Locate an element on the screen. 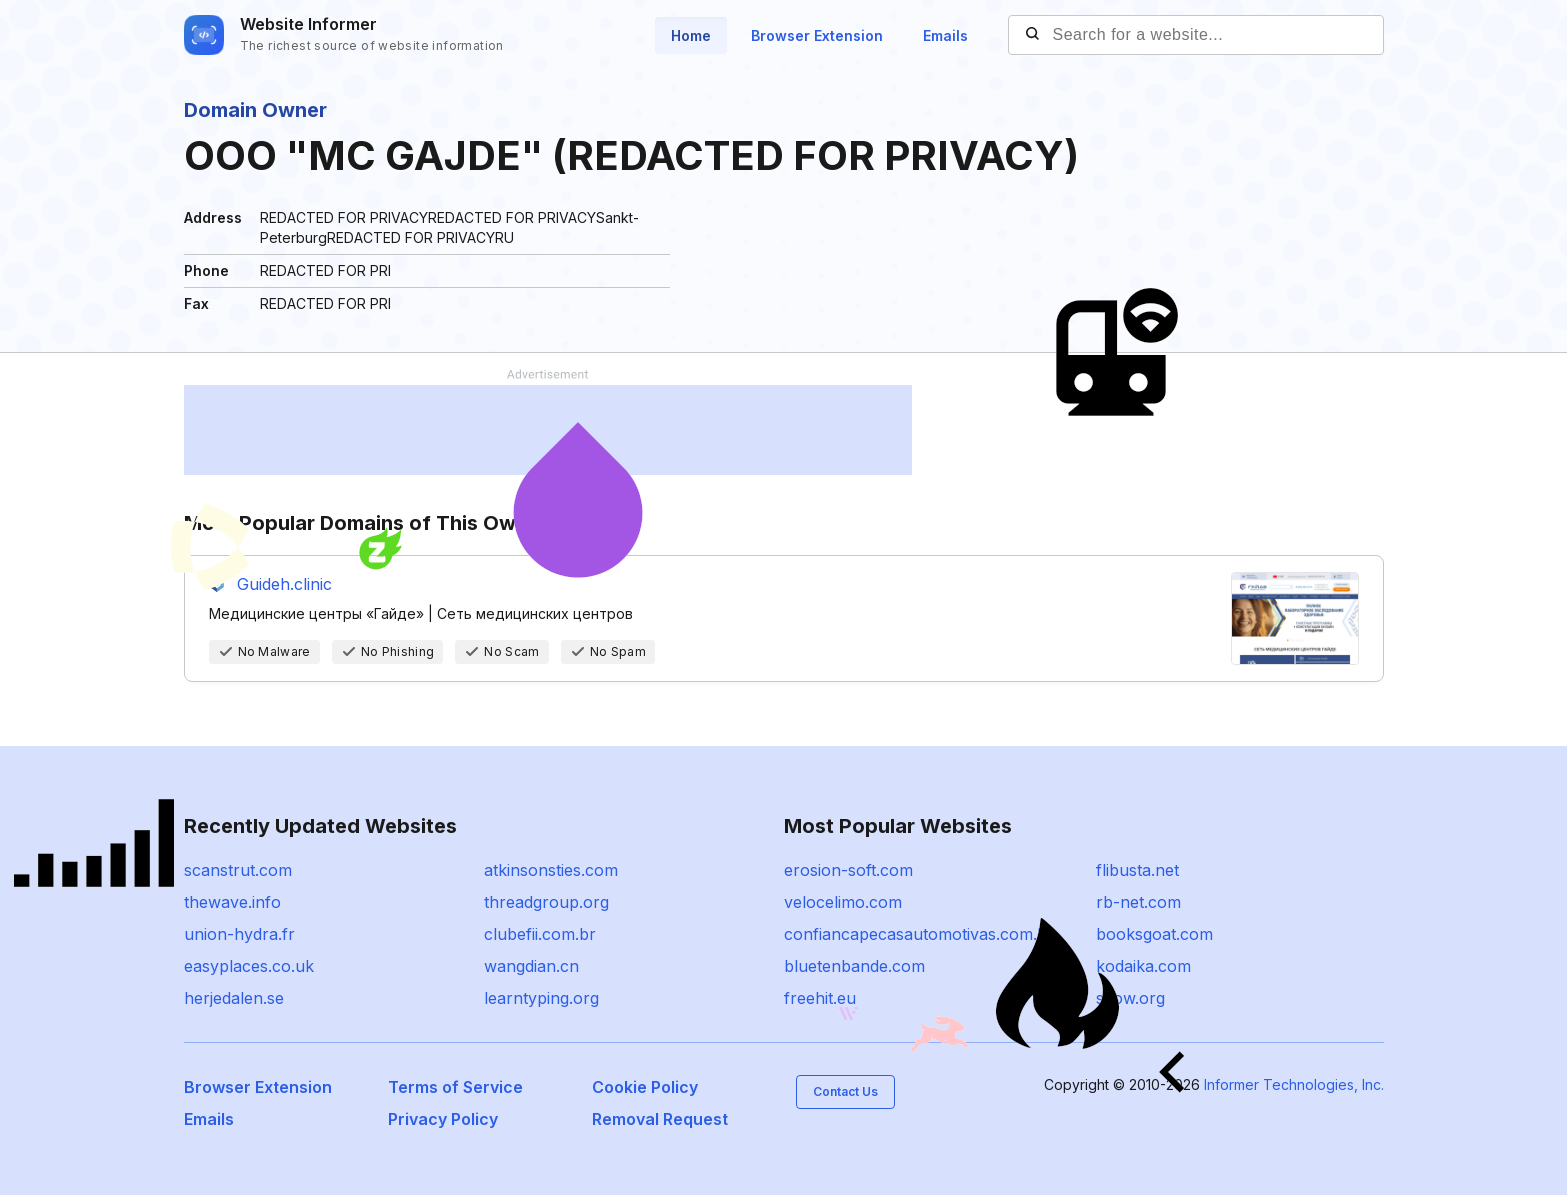 This screenshot has height=1195, width=1567. go back to the previous screen is located at coordinates (1172, 1072).